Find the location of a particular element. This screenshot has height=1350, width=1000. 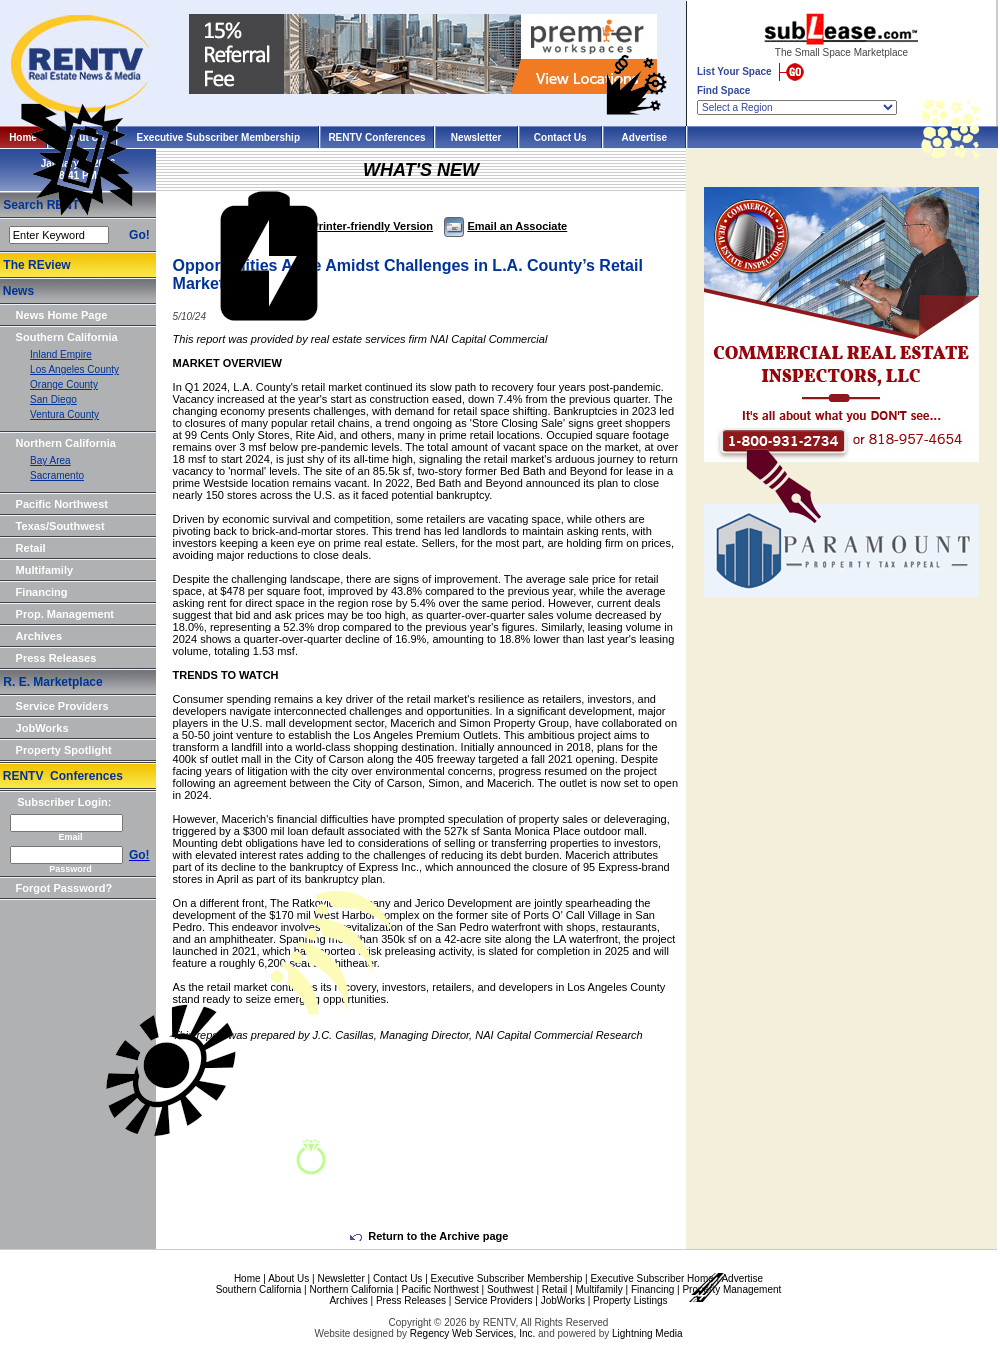

wooden planks or lumber resource in a crafting game is located at coordinates (706, 1287).